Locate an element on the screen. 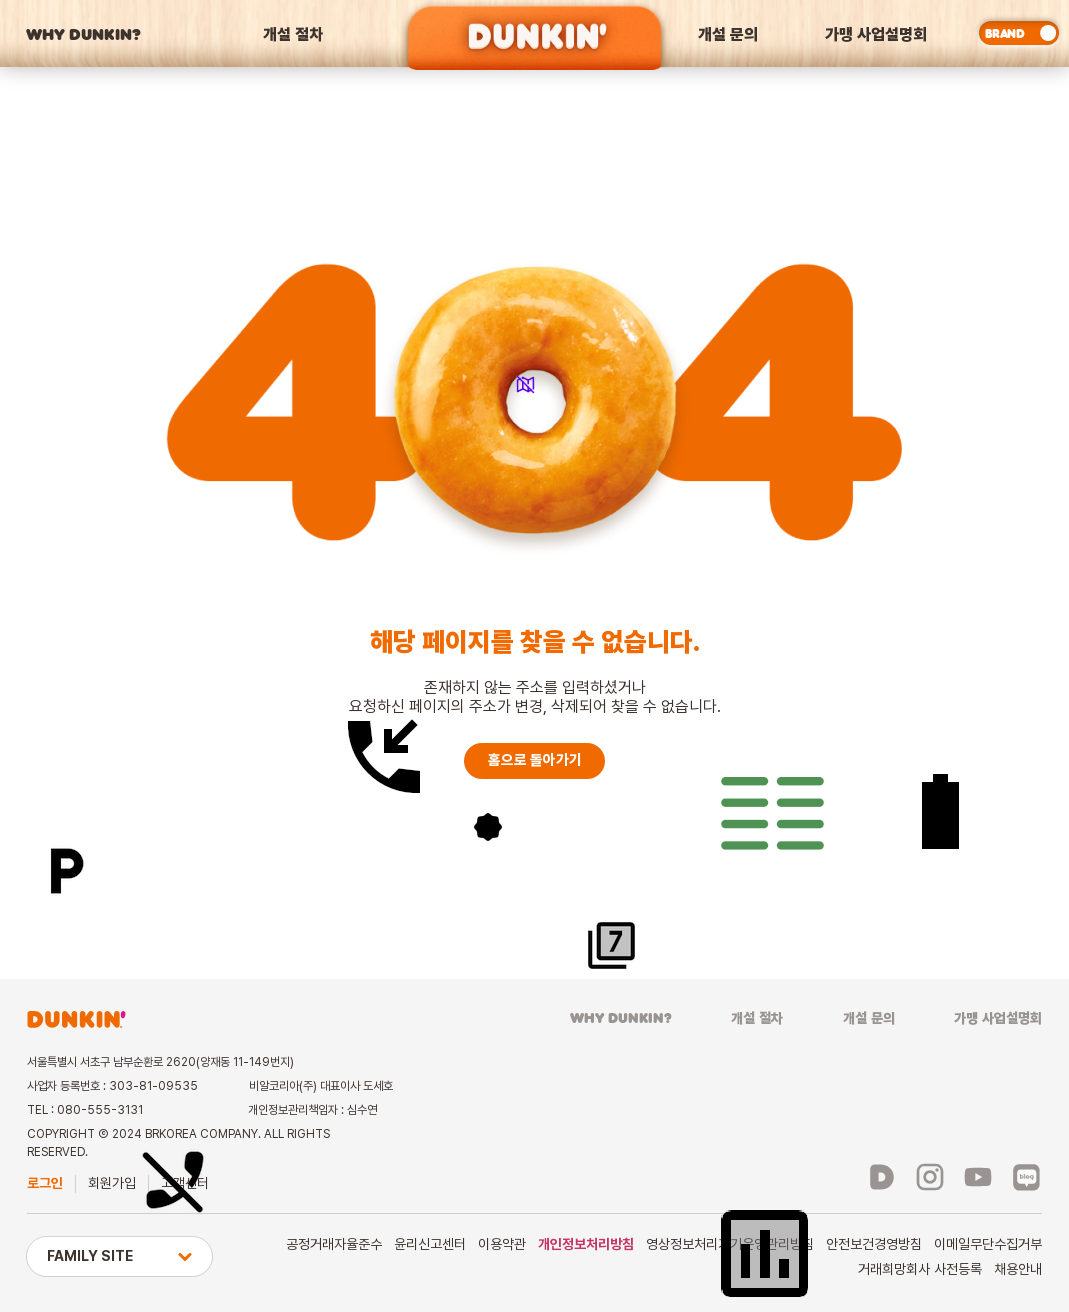 The width and height of the screenshot is (1069, 1312). indicates an incoming call was returned is located at coordinates (384, 757).